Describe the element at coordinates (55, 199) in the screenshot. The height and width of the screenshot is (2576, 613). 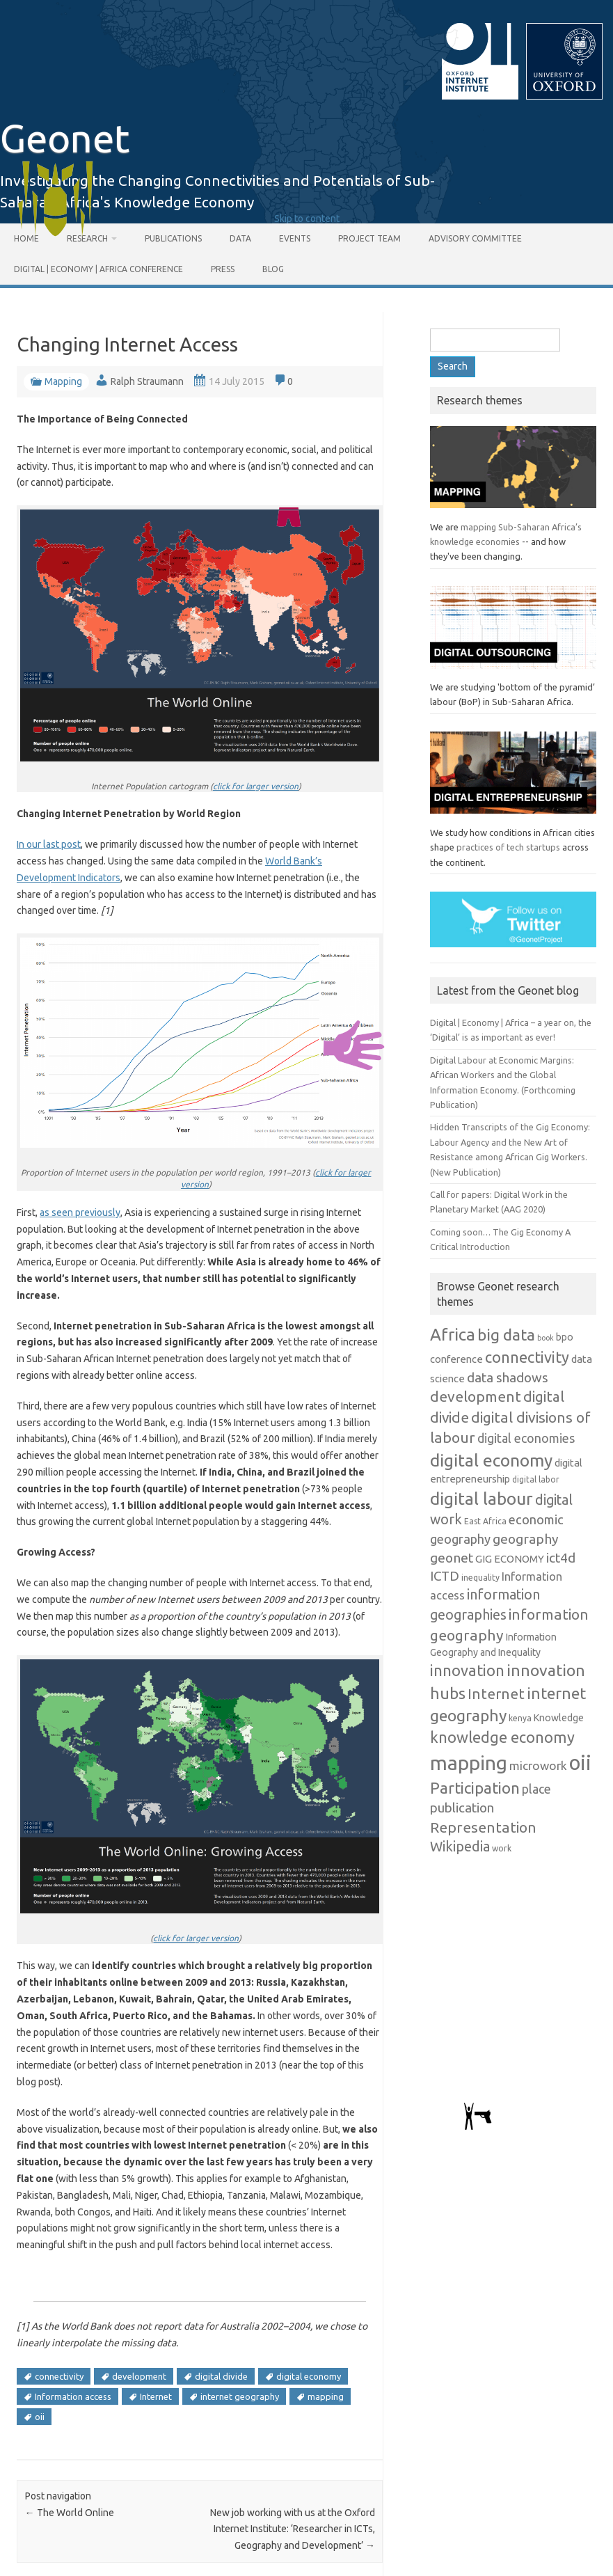
I see `indicates an incoming attack or bombing event in gameplay` at that location.